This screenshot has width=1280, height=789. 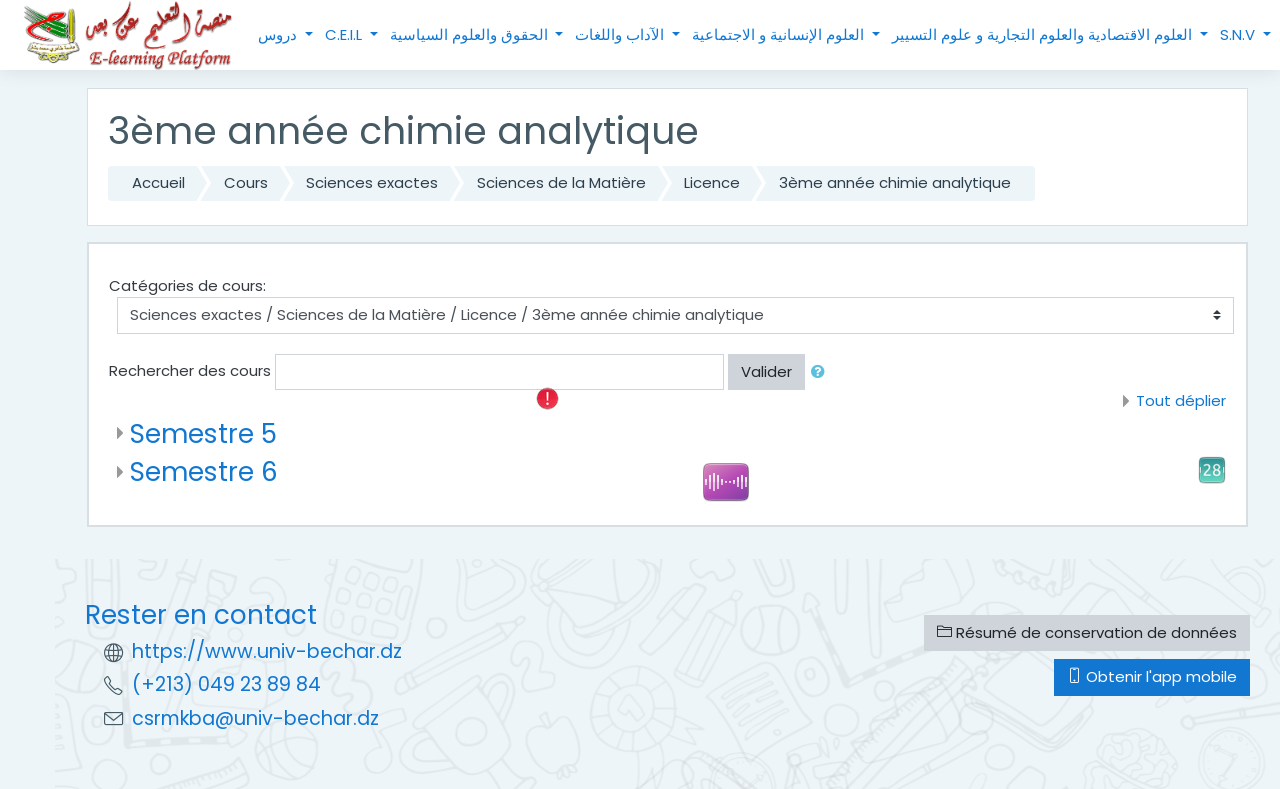 I want to click on indicates an application error or crash, so click(x=547, y=398).